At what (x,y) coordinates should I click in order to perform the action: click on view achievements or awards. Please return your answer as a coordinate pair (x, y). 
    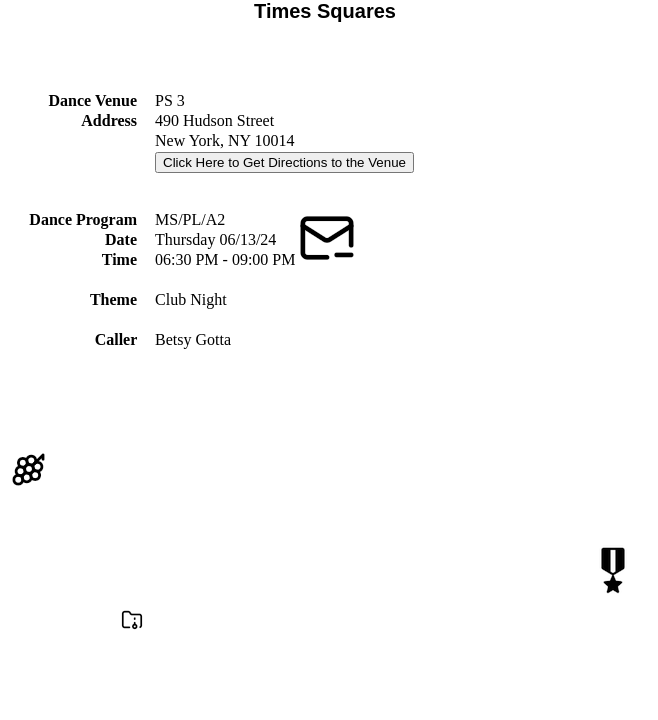
    Looking at the image, I should click on (613, 571).